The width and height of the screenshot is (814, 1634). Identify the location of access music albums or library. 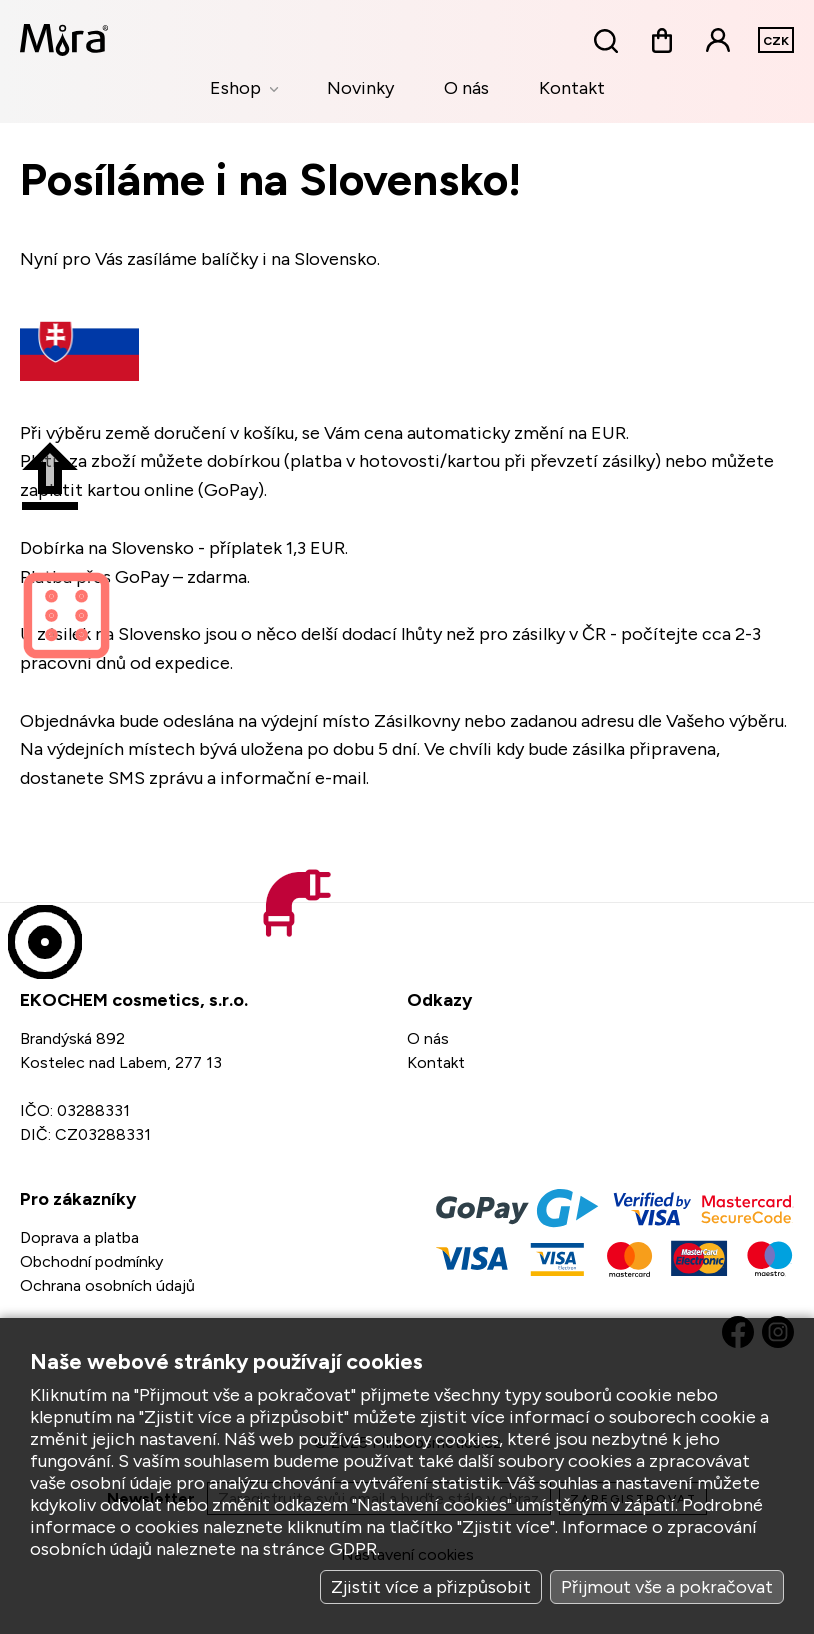
(45, 942).